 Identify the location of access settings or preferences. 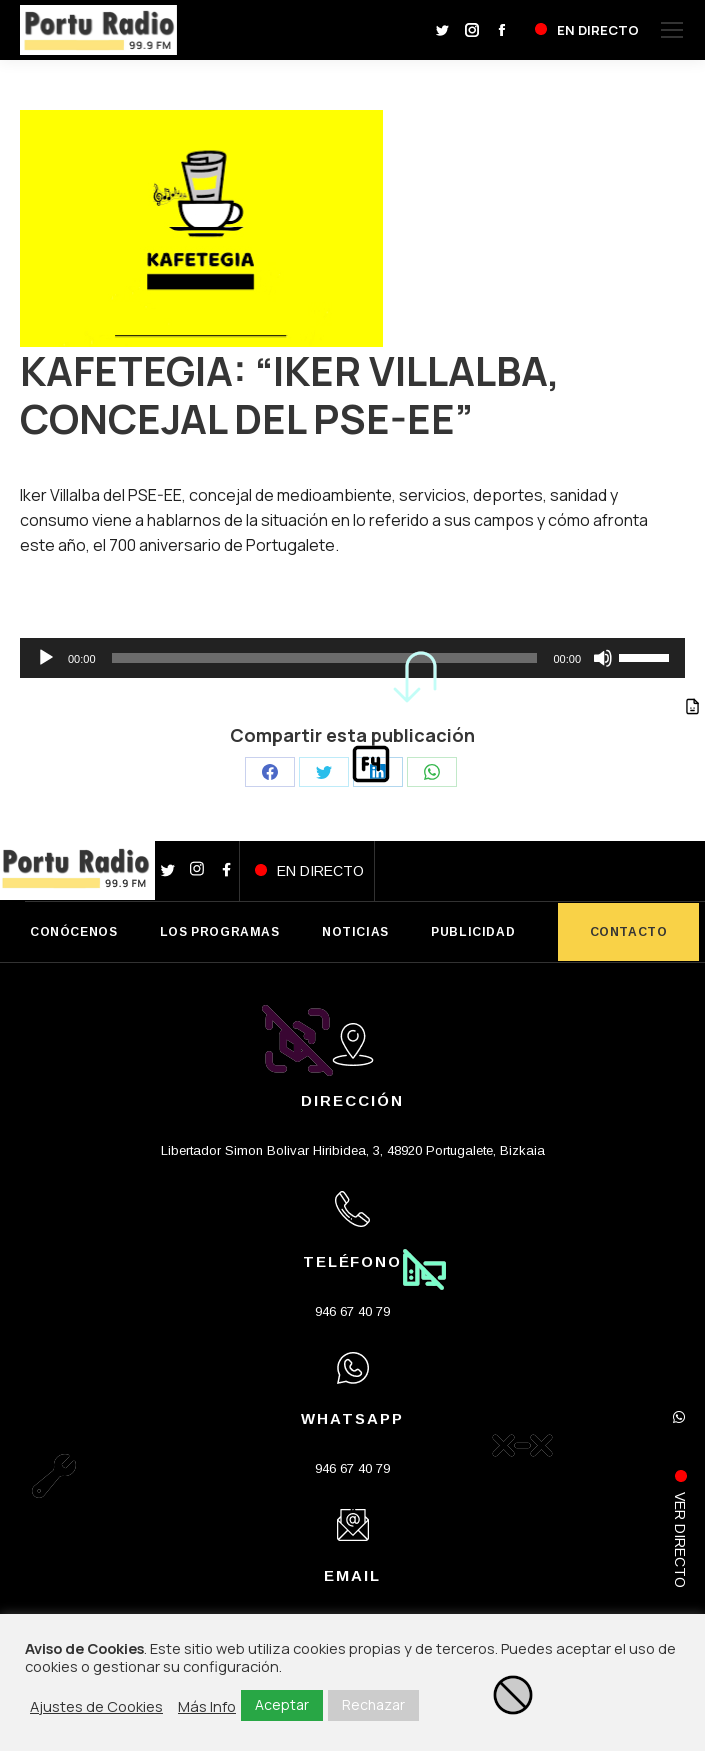
(54, 1476).